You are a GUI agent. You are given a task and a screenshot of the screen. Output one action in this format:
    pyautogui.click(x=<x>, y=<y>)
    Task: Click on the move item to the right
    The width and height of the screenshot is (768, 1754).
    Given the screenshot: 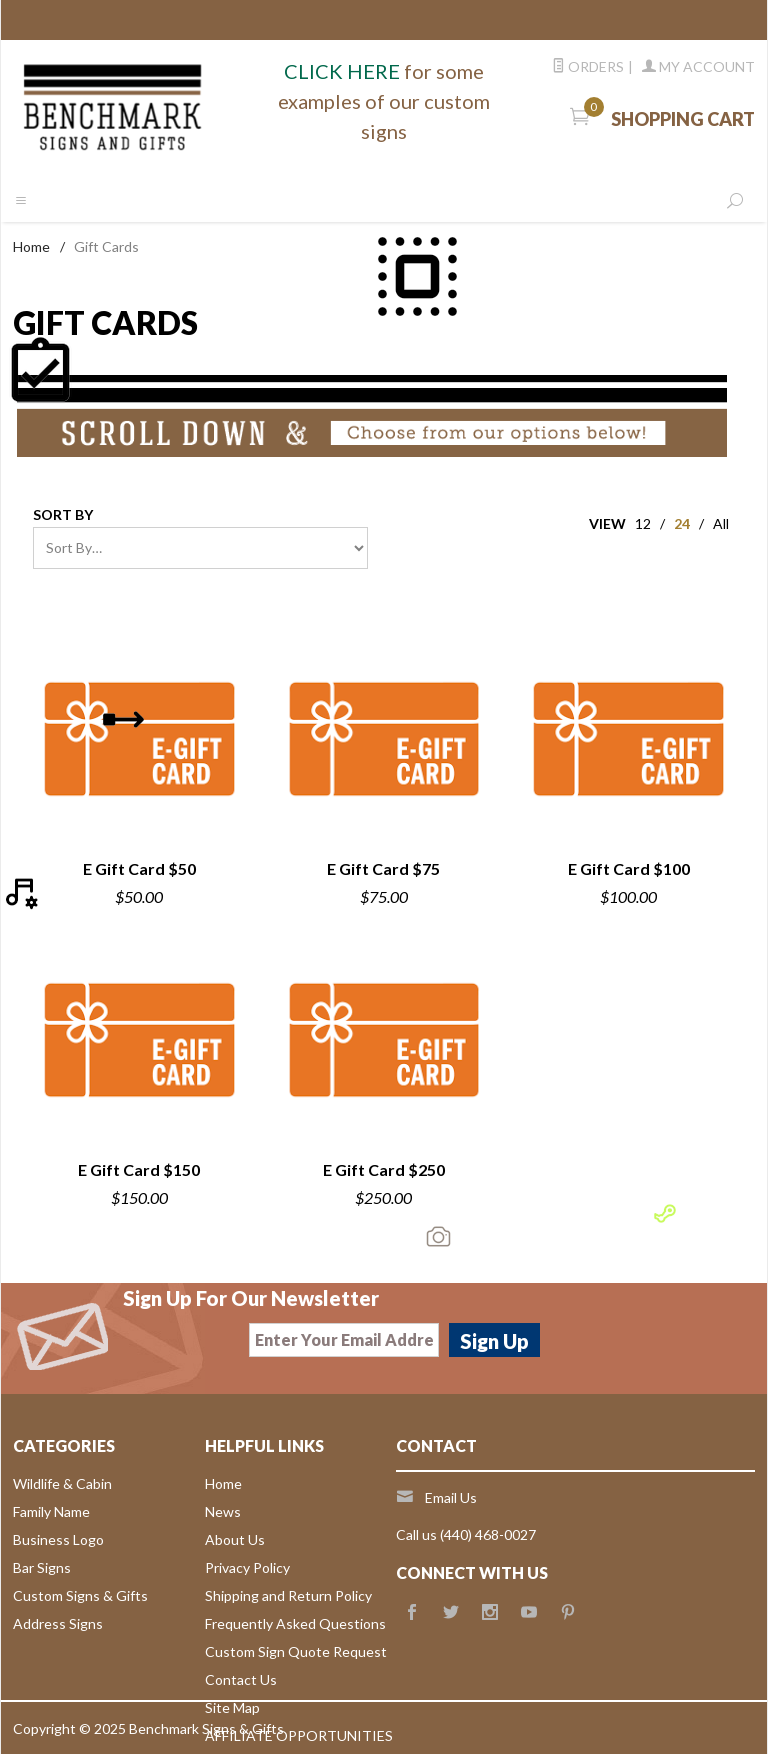 What is the action you would take?
    pyautogui.click(x=123, y=719)
    